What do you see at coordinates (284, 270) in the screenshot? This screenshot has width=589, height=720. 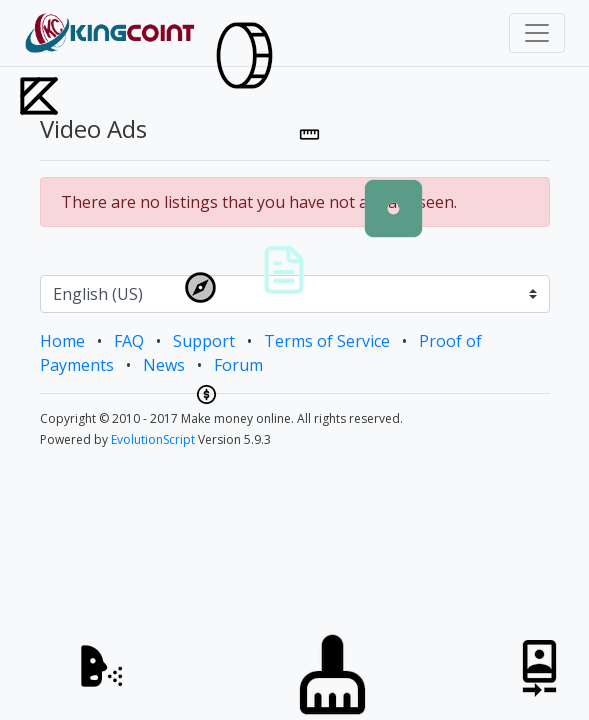 I see `view document contents` at bounding box center [284, 270].